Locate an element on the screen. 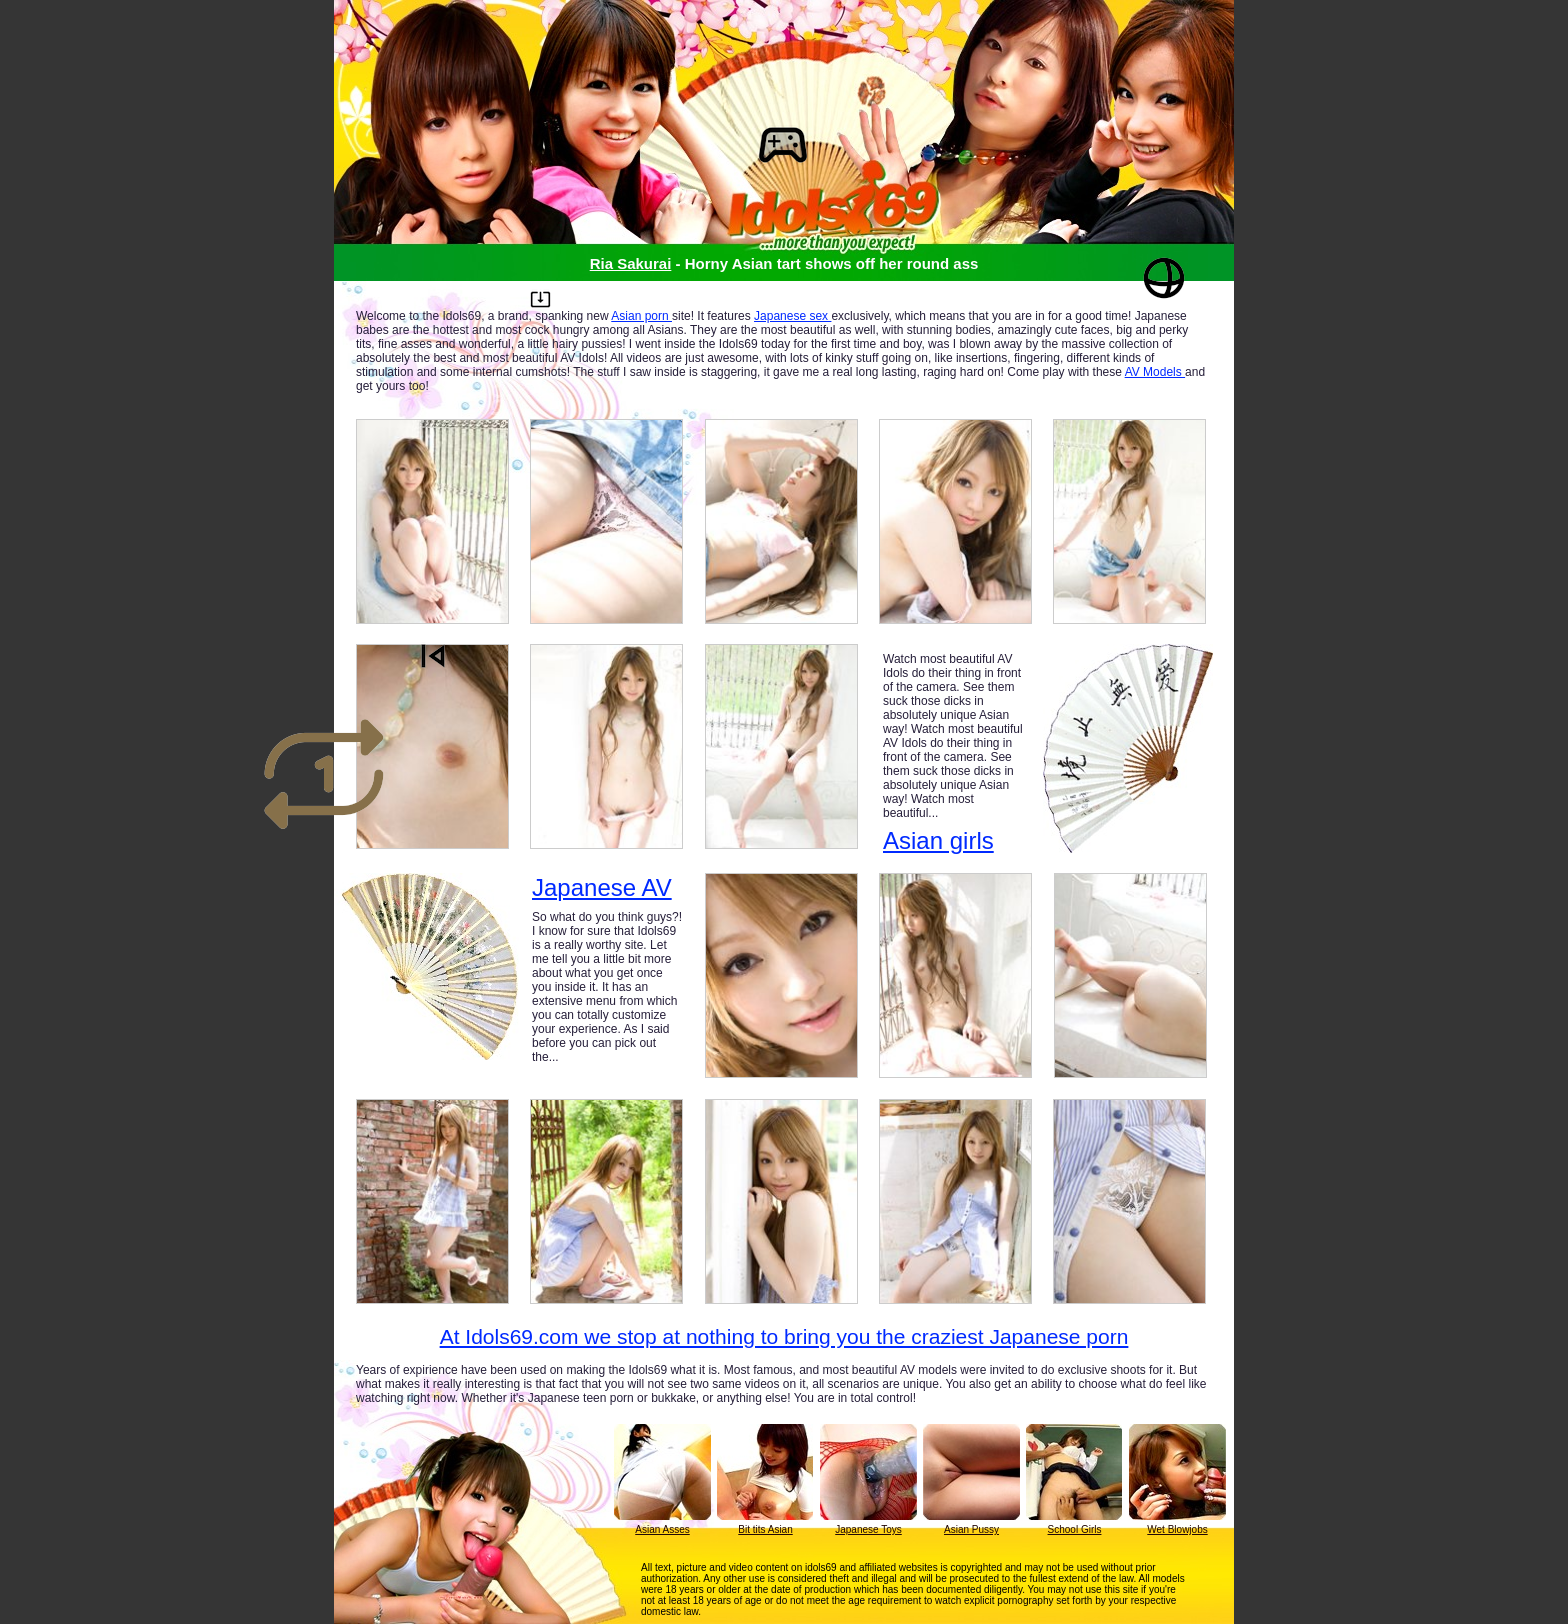 This screenshot has width=1568, height=1624. repeat current track once is located at coordinates (324, 774).